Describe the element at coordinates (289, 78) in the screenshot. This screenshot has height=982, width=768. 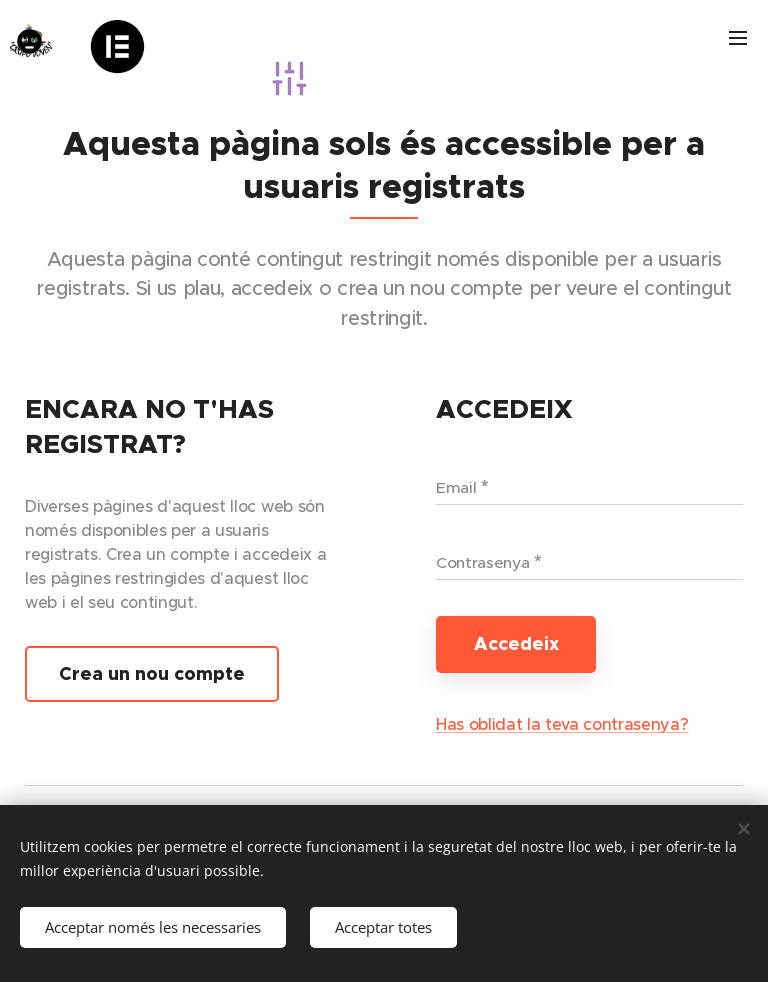
I see `adjust settings or preferences` at that location.